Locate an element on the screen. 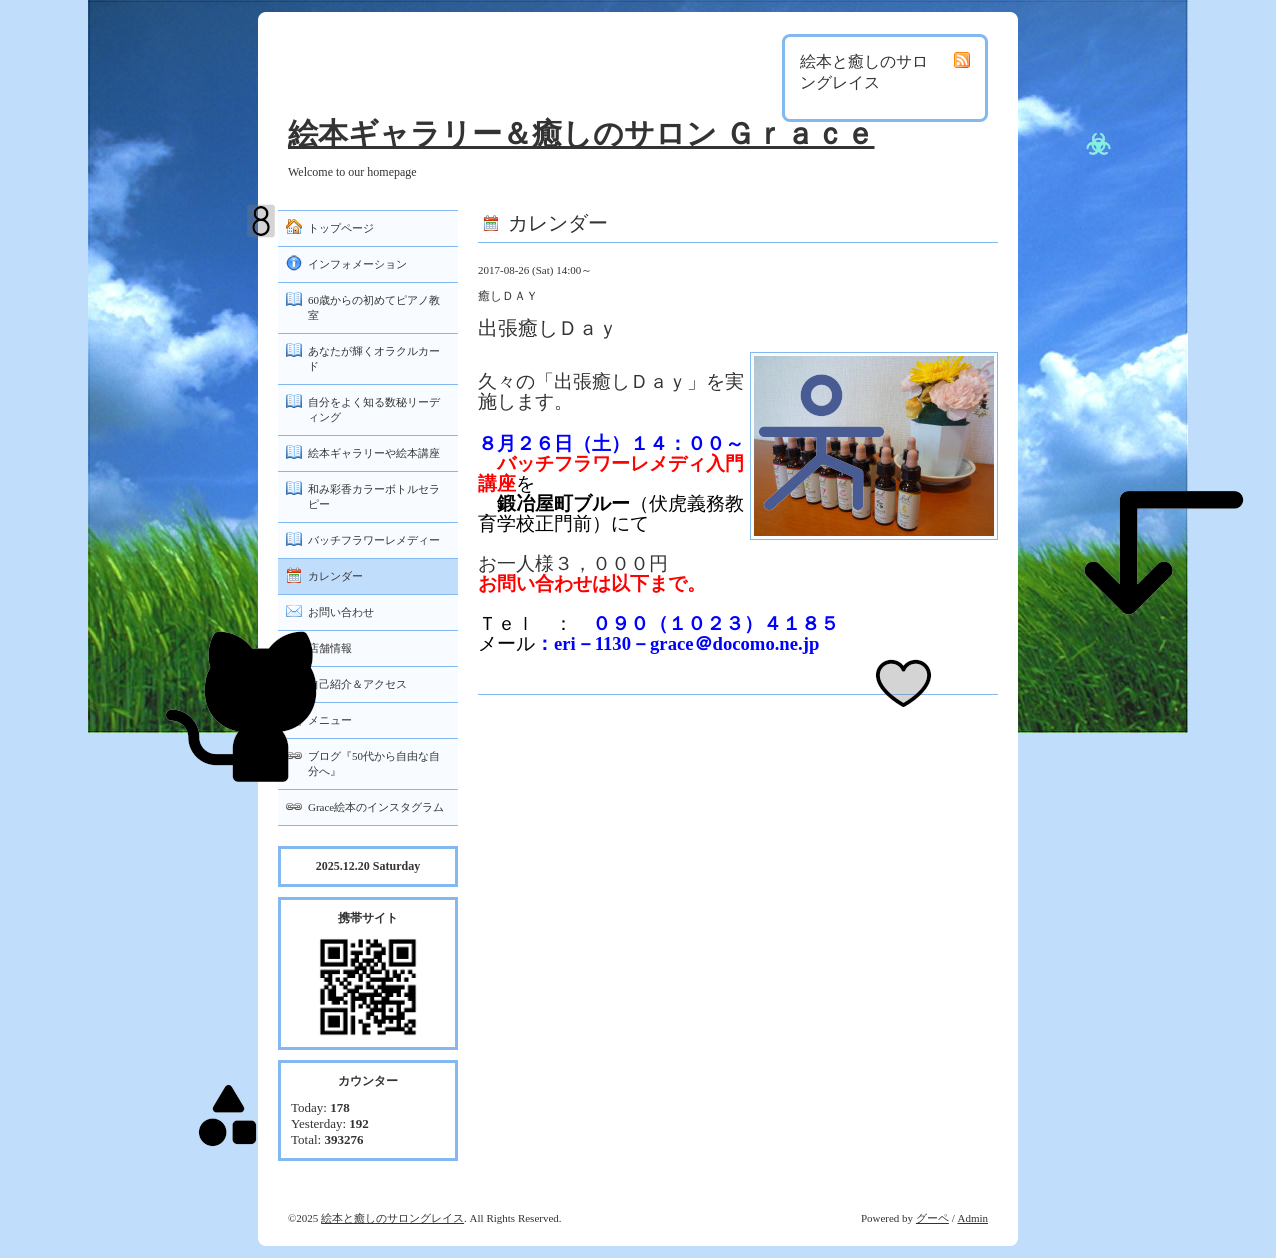 This screenshot has height=1258, width=1276. indicates the number eight in a sequence or list is located at coordinates (261, 221).